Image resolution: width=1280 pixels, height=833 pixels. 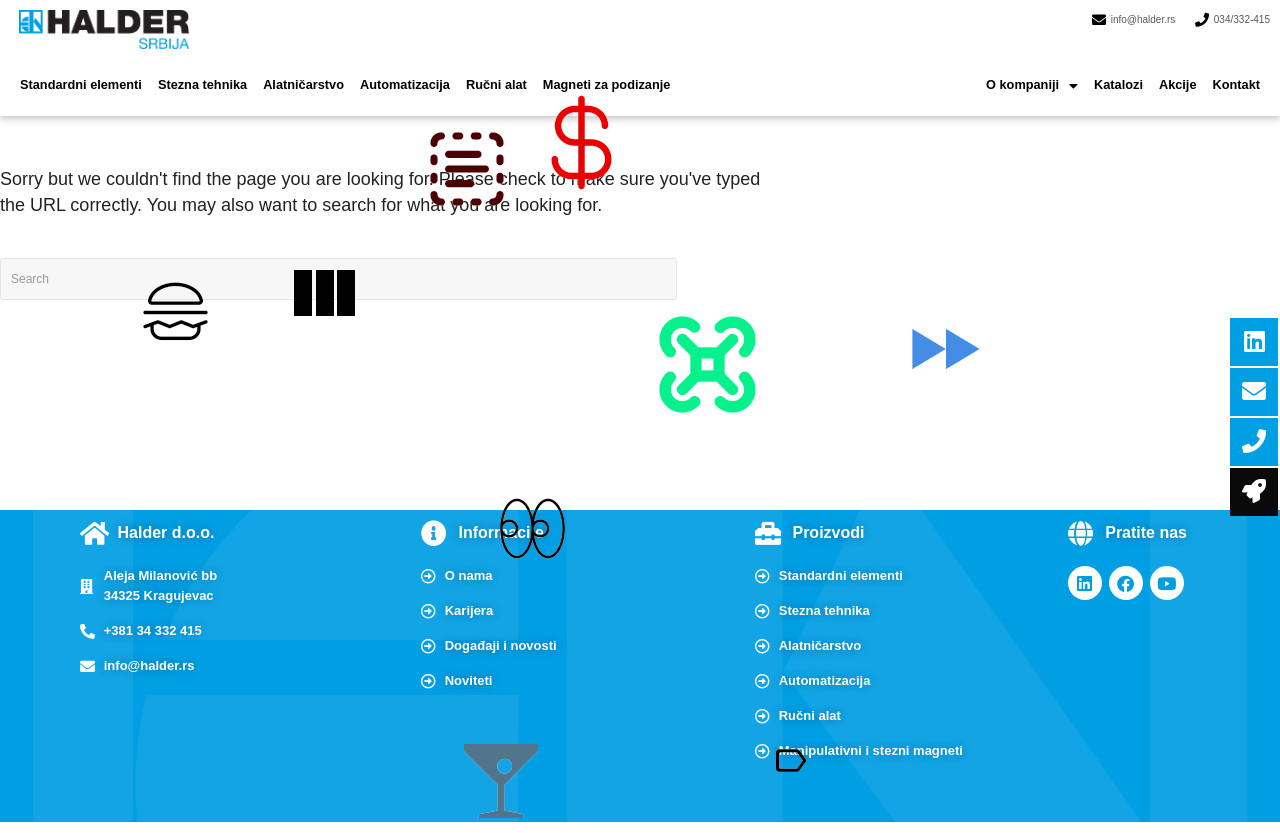 I want to click on switch to column view layout, so click(x=323, y=295).